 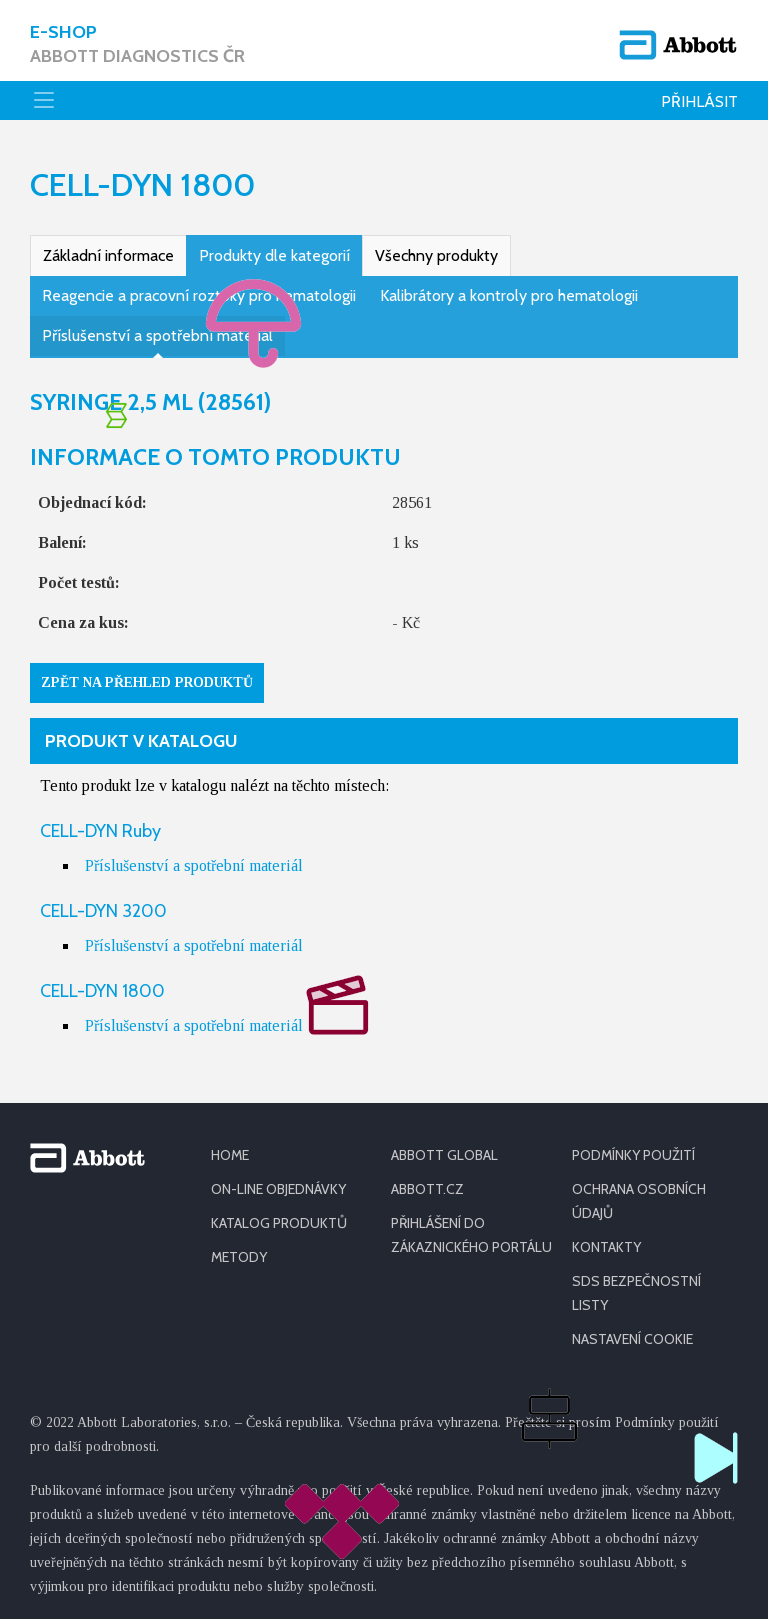 I want to click on skip to the next track, so click(x=716, y=1458).